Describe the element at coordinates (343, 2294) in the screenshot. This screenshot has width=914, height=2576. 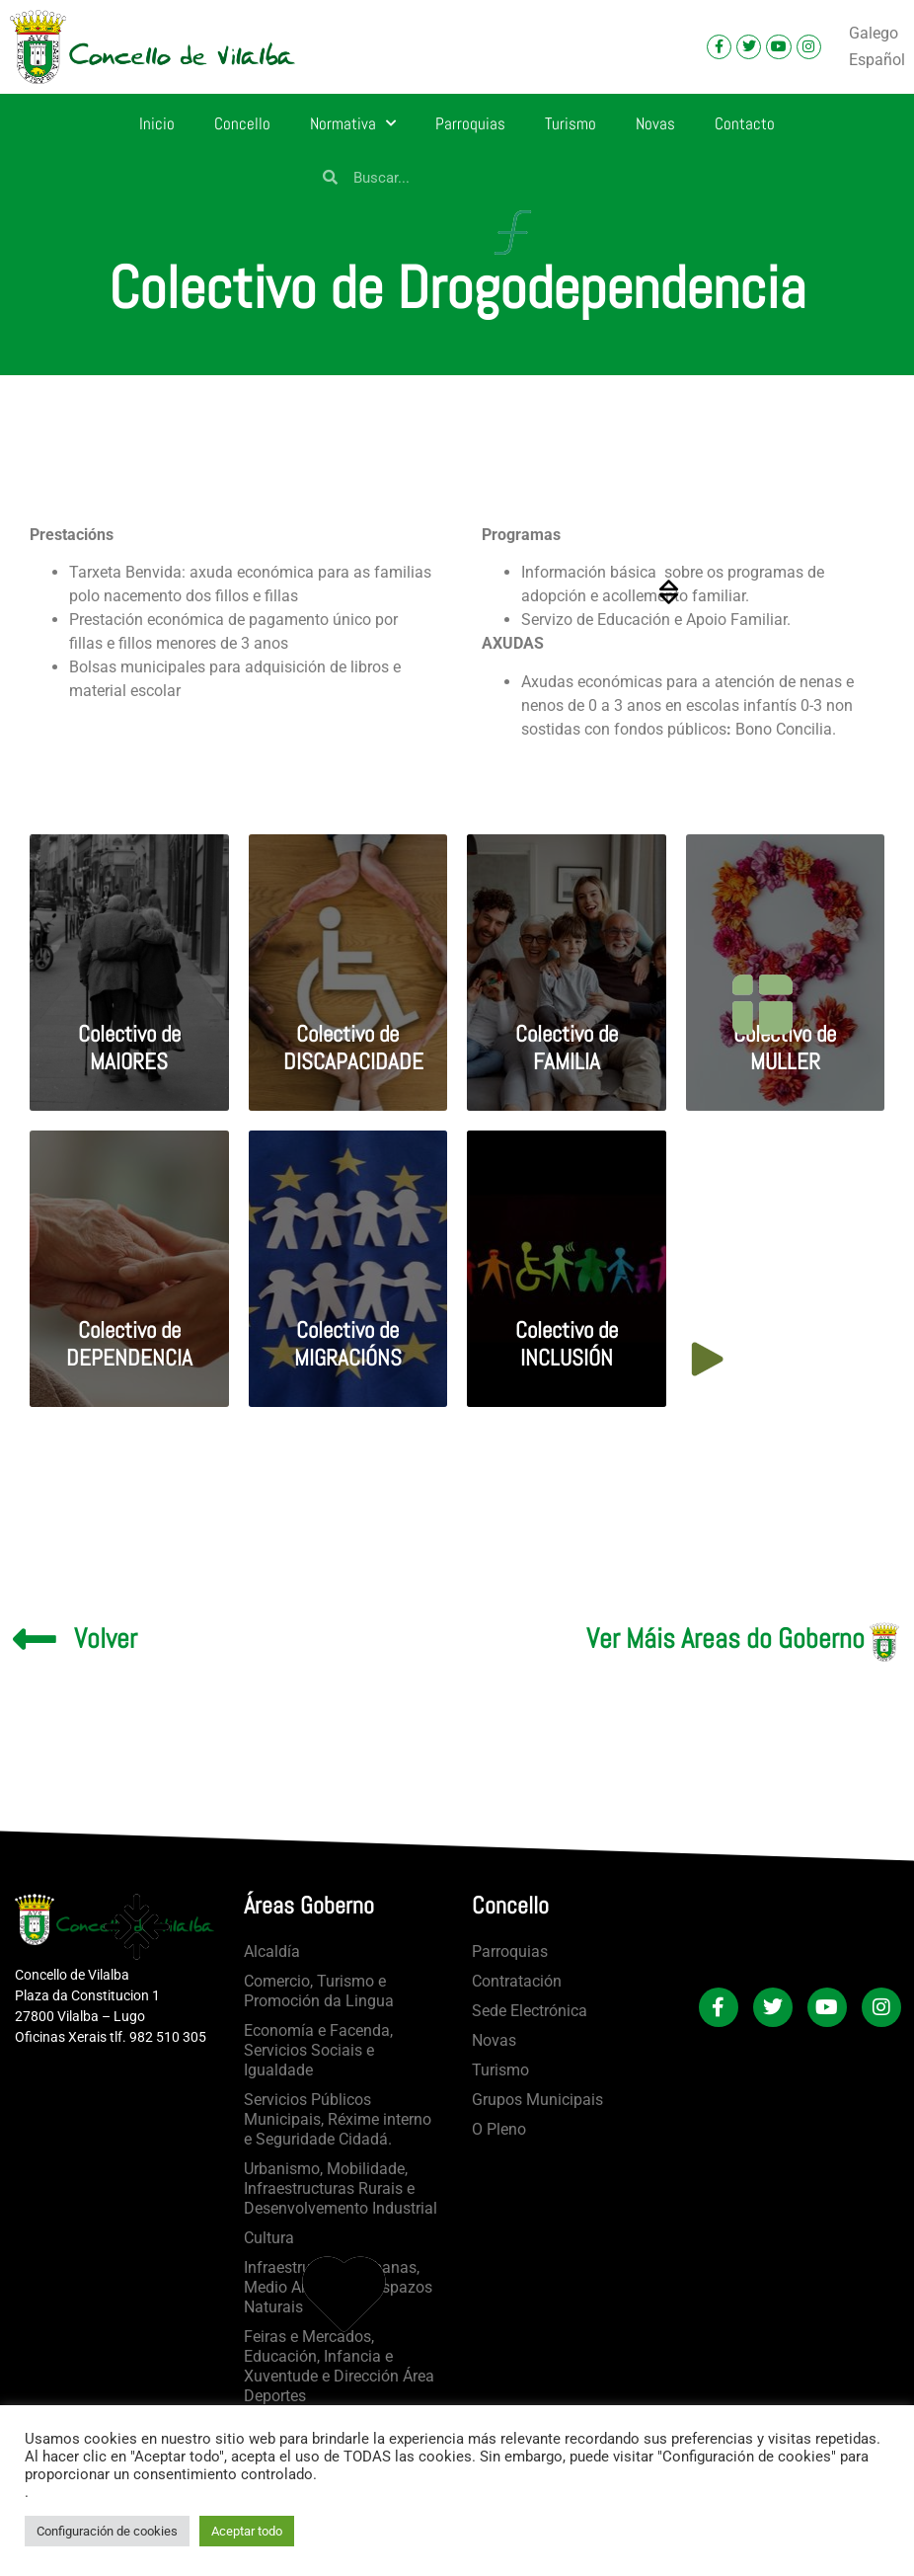
I see `add to favorites` at that location.